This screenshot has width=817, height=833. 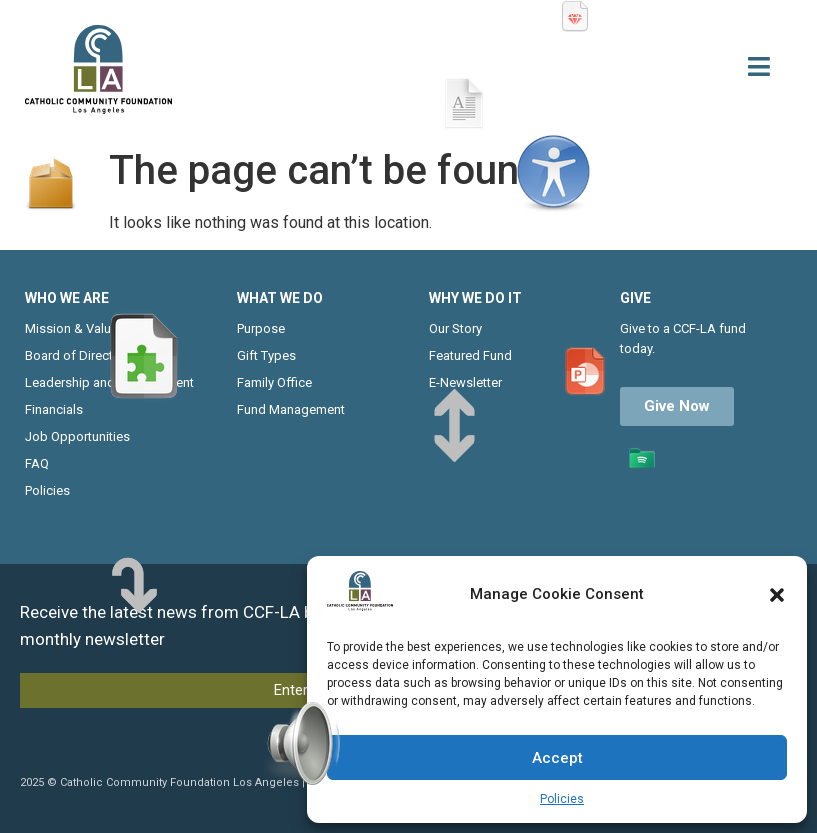 What do you see at coordinates (464, 104) in the screenshot?
I see `a rich text format document file` at bounding box center [464, 104].